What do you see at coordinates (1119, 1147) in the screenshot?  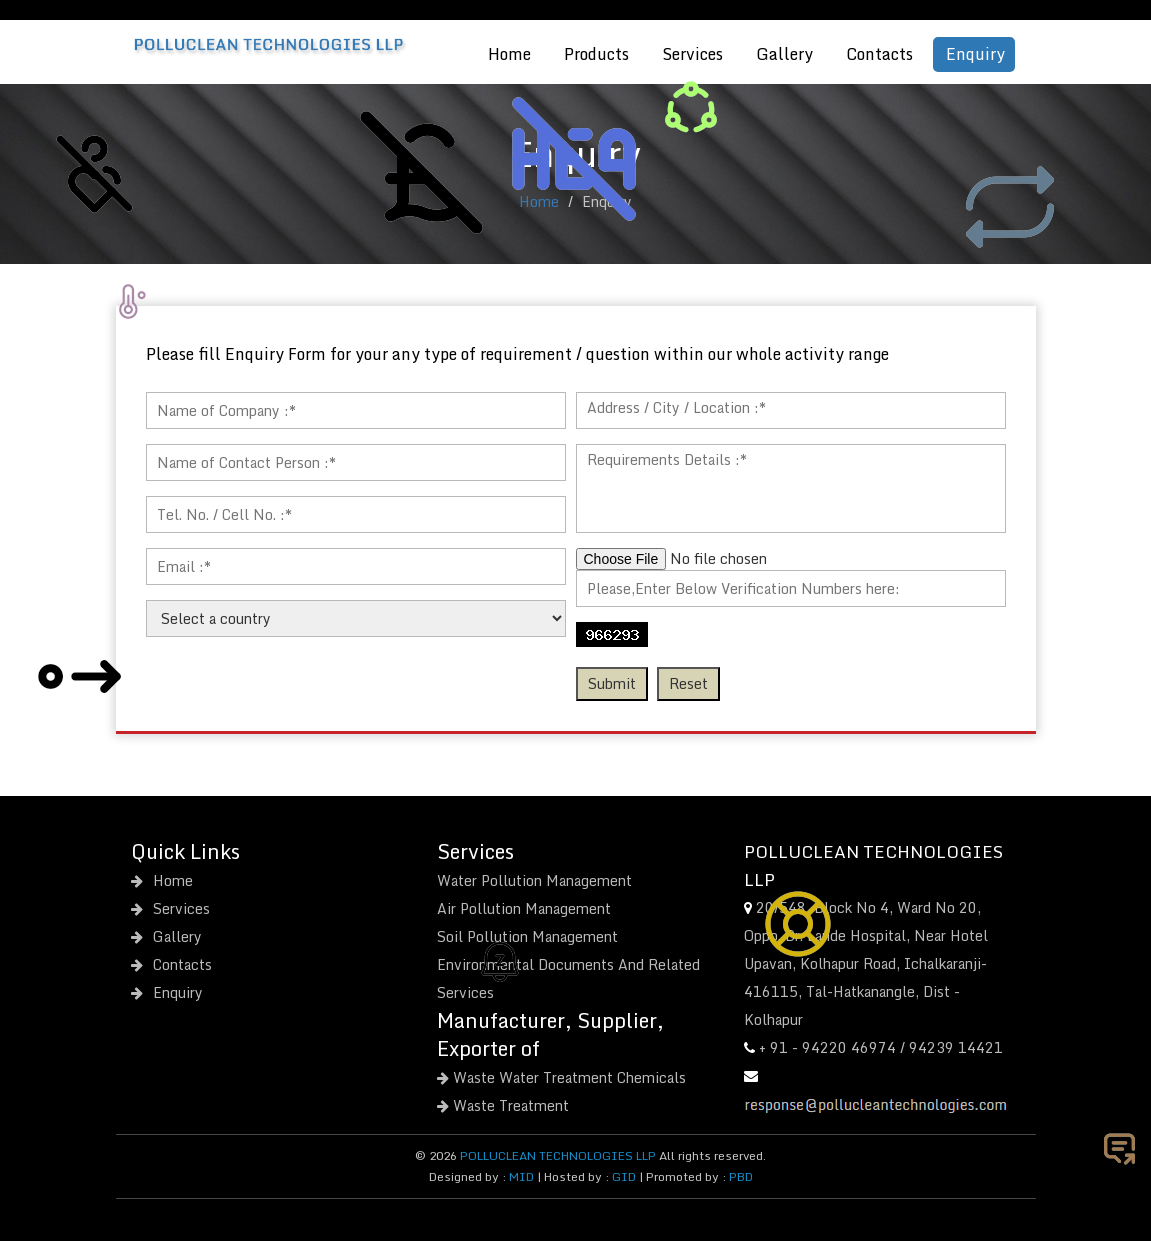 I see `share a message or conversation` at bounding box center [1119, 1147].